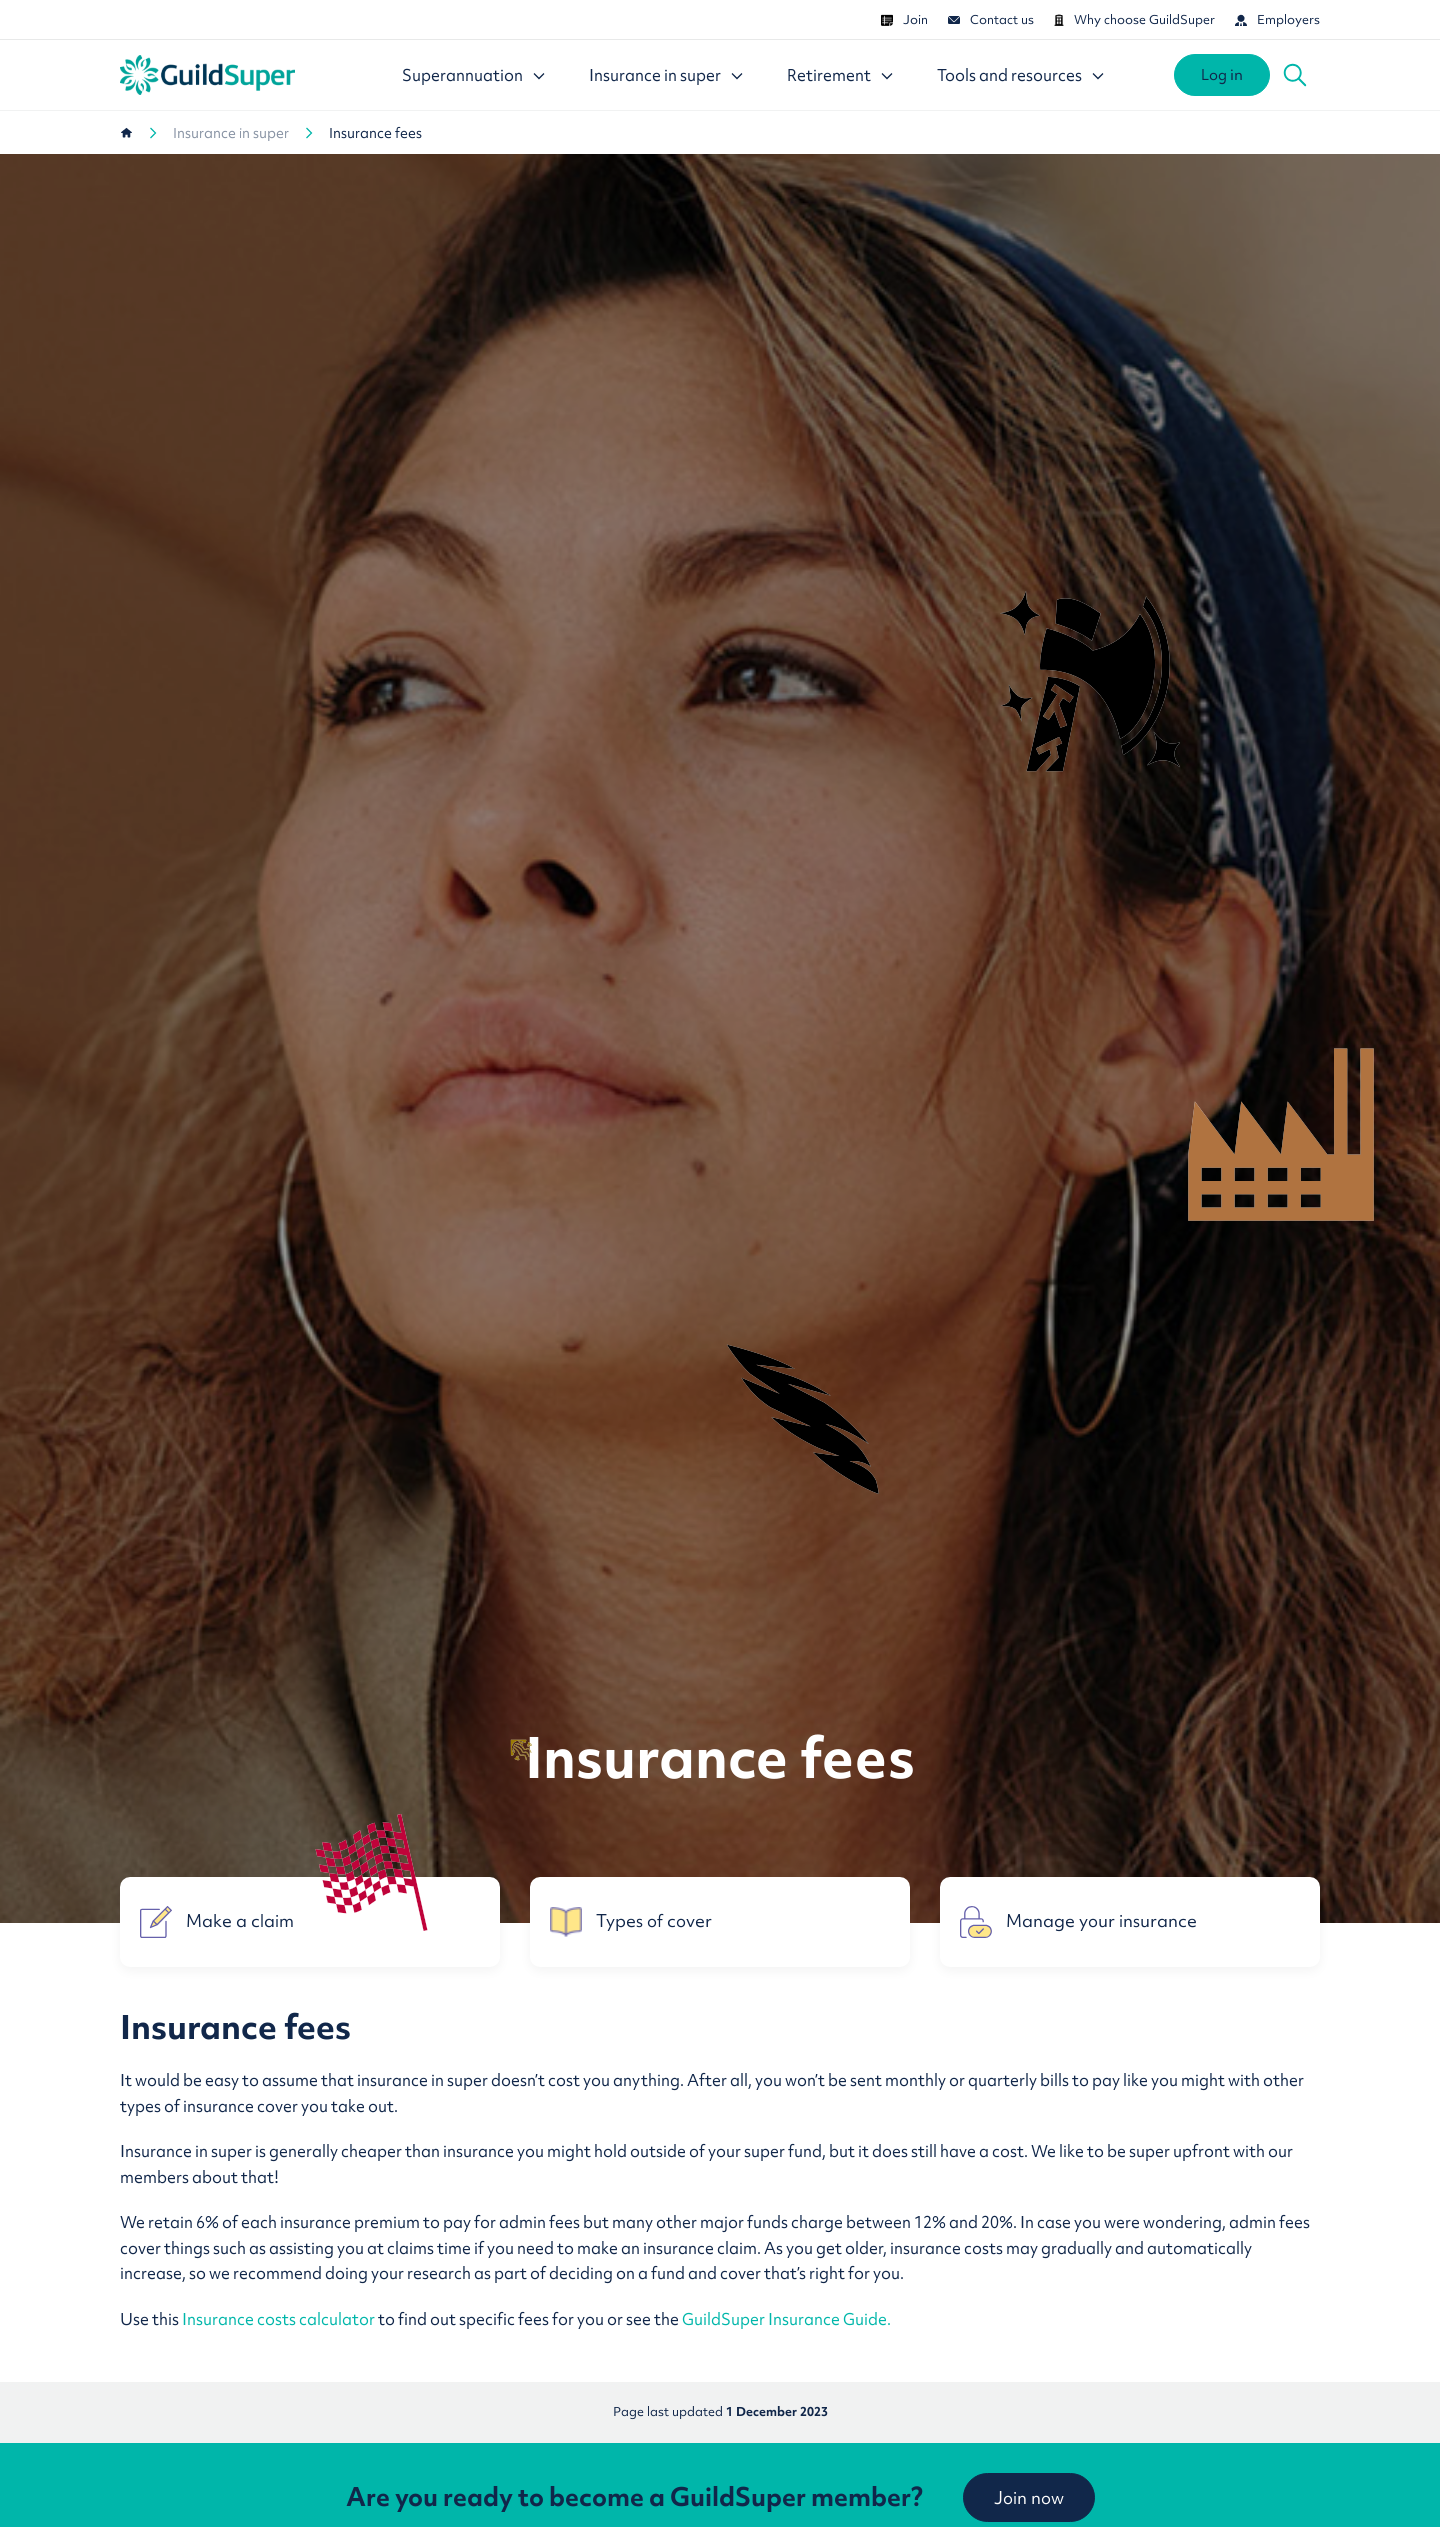  What do you see at coordinates (521, 1750) in the screenshot?
I see `indicates a character has the bad breath status effect` at bounding box center [521, 1750].